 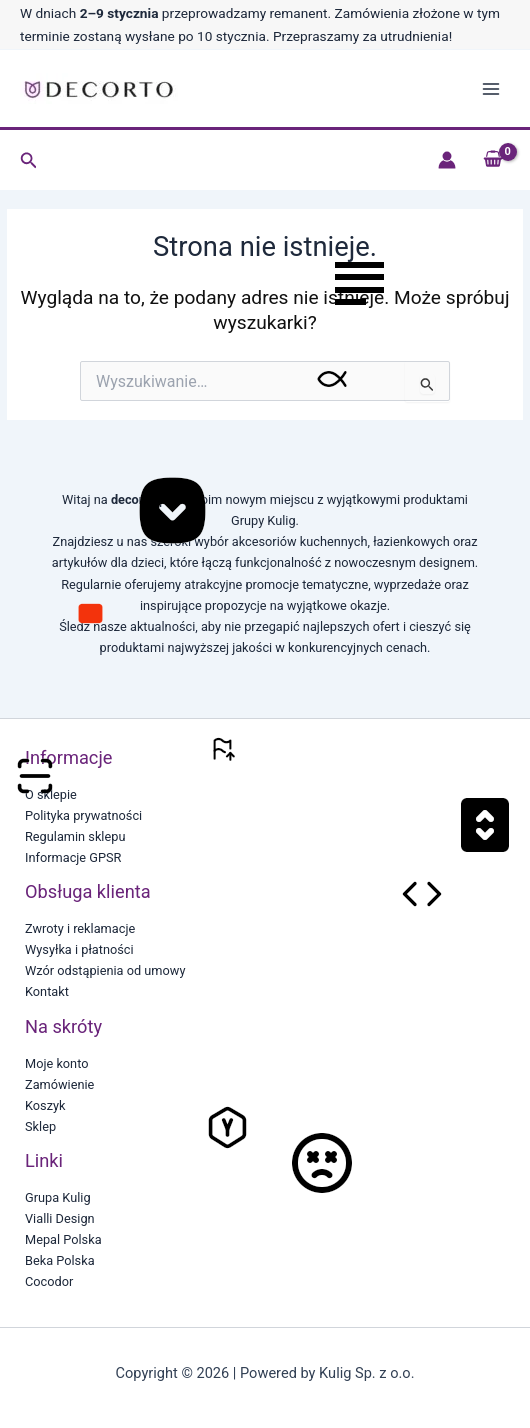 I want to click on access elevator controls or floor selection, so click(x=485, y=825).